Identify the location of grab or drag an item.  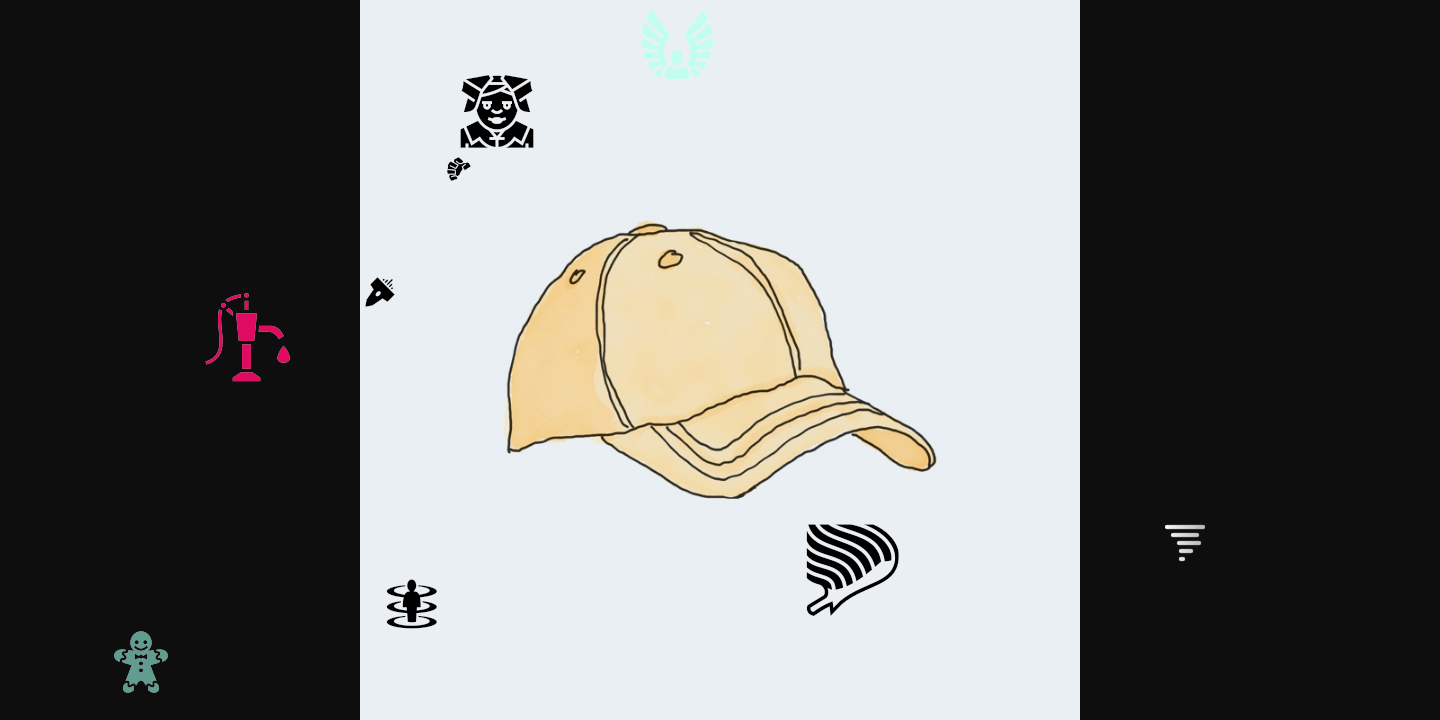
(459, 169).